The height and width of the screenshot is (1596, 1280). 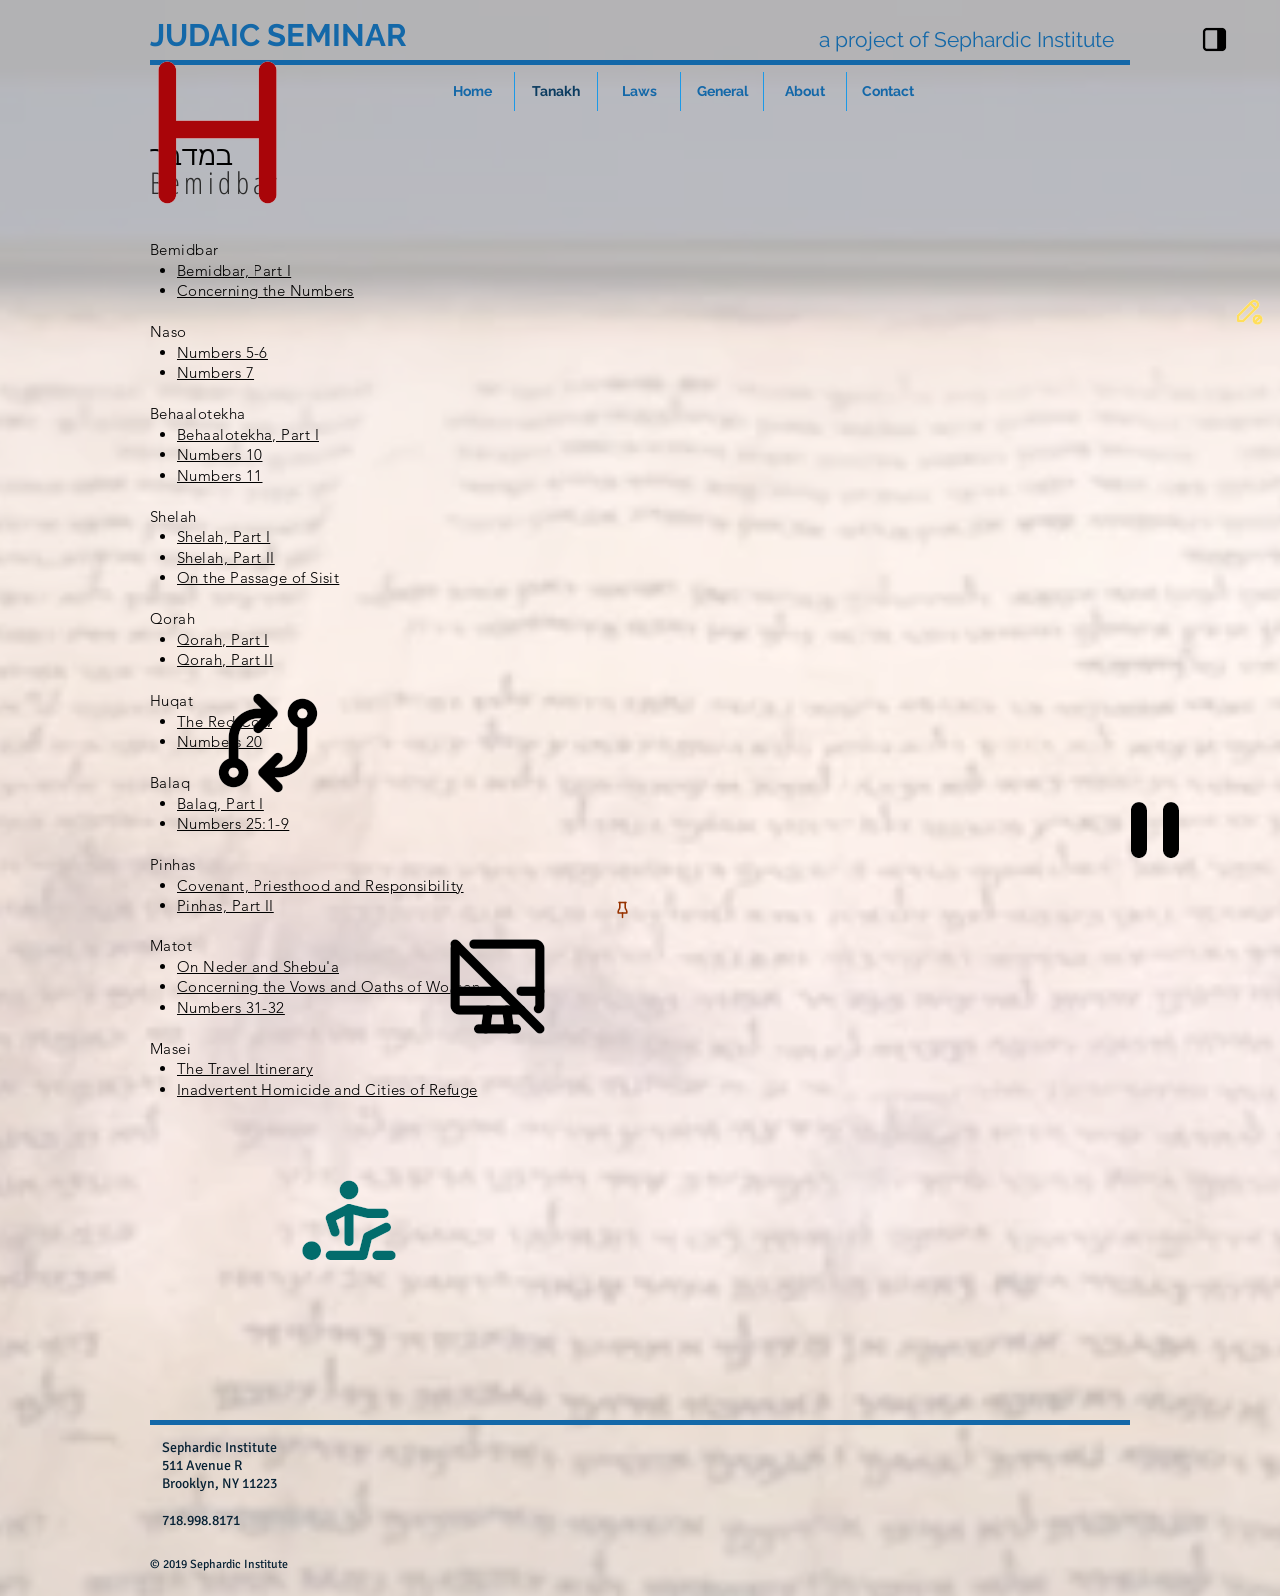 I want to click on pause media playback, so click(x=1155, y=830).